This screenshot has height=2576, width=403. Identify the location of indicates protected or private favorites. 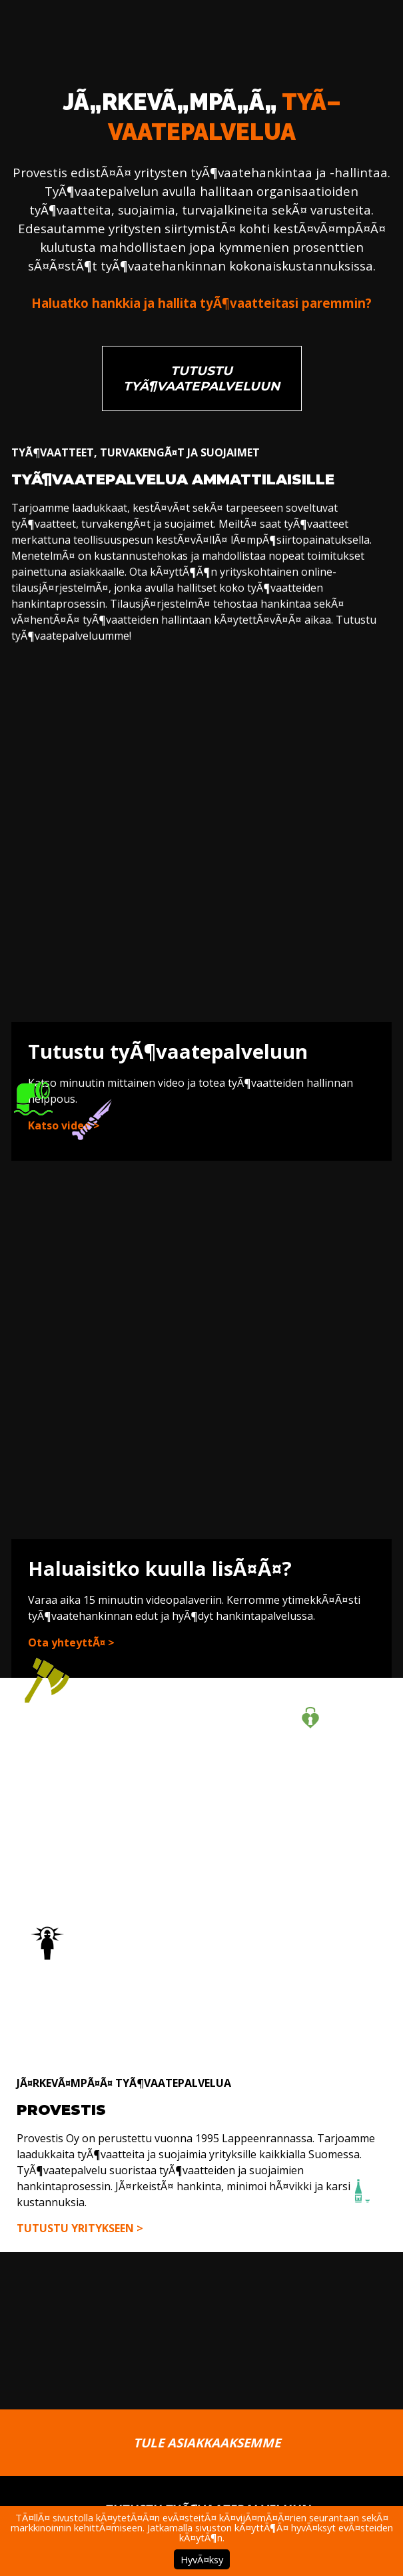
(310, 1718).